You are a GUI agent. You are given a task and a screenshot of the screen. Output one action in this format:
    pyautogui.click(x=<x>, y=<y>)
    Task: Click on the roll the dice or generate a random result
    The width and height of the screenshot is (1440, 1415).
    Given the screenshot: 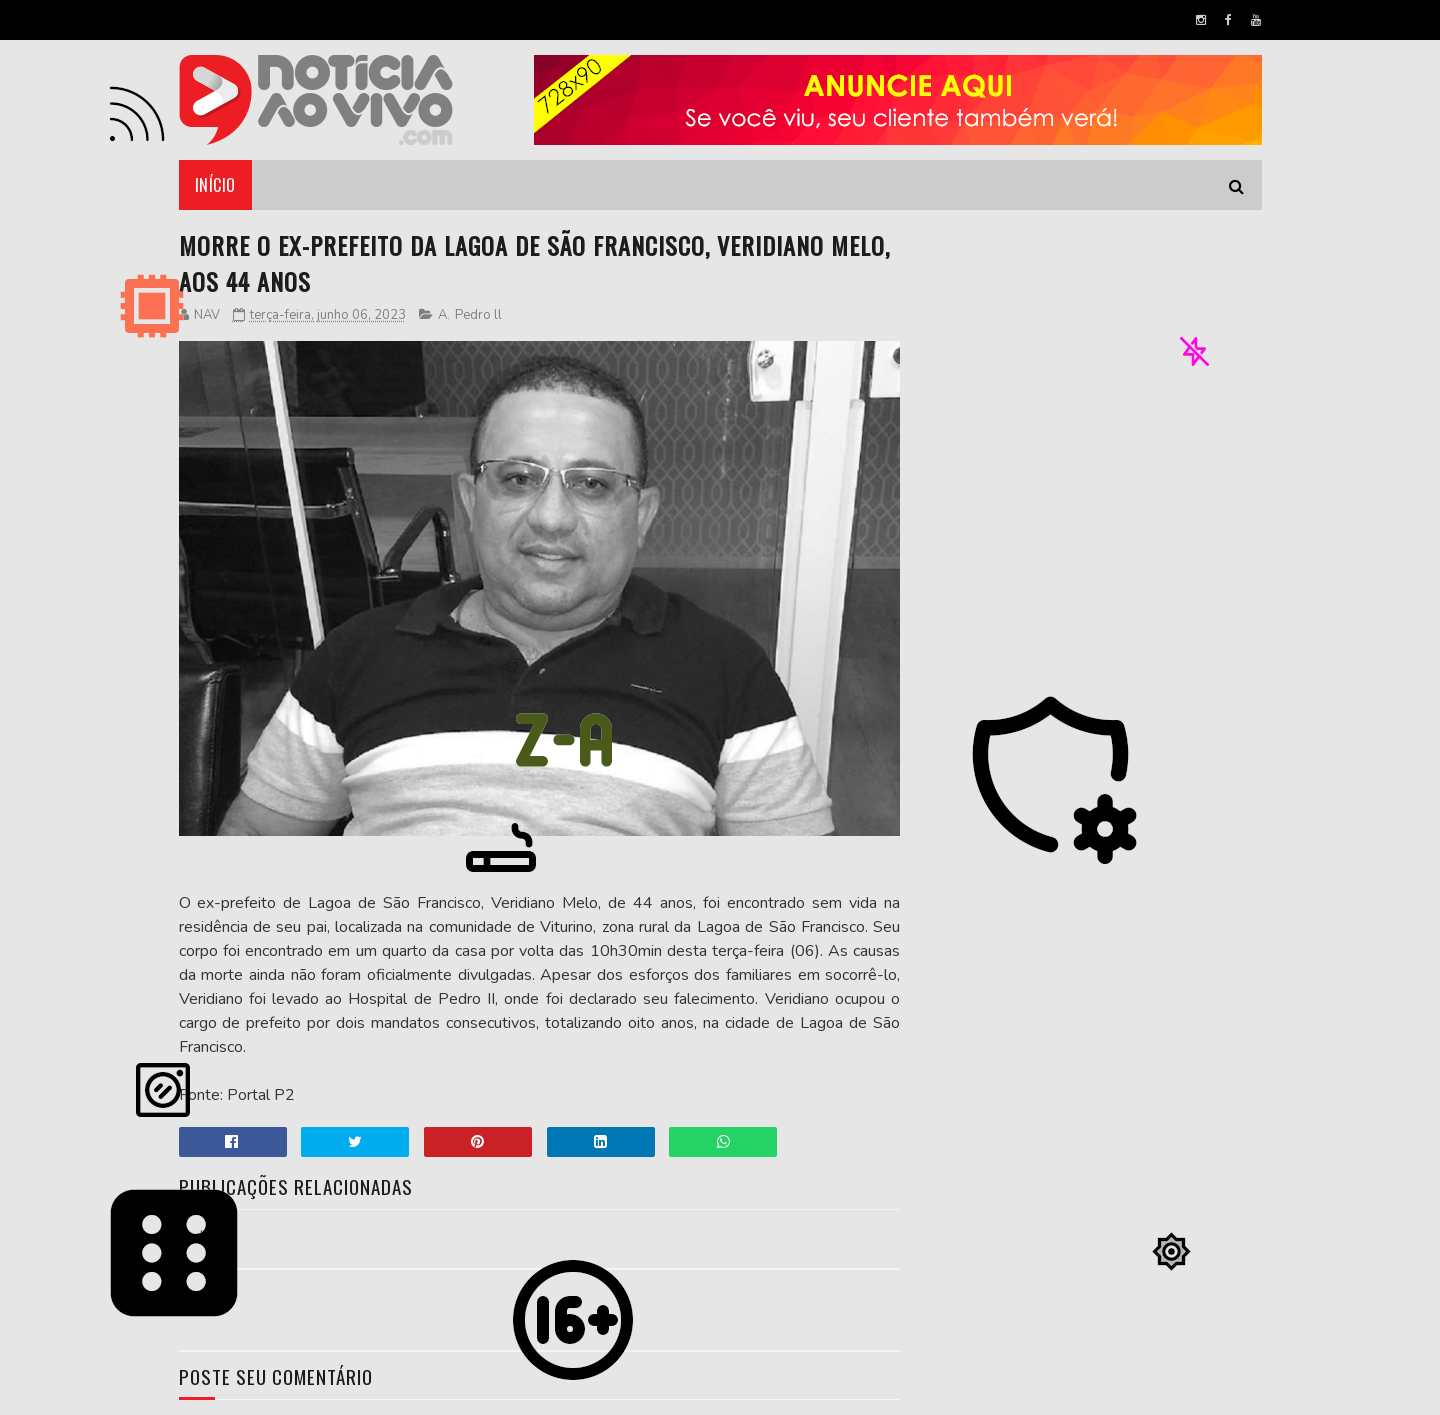 What is the action you would take?
    pyautogui.click(x=174, y=1253)
    